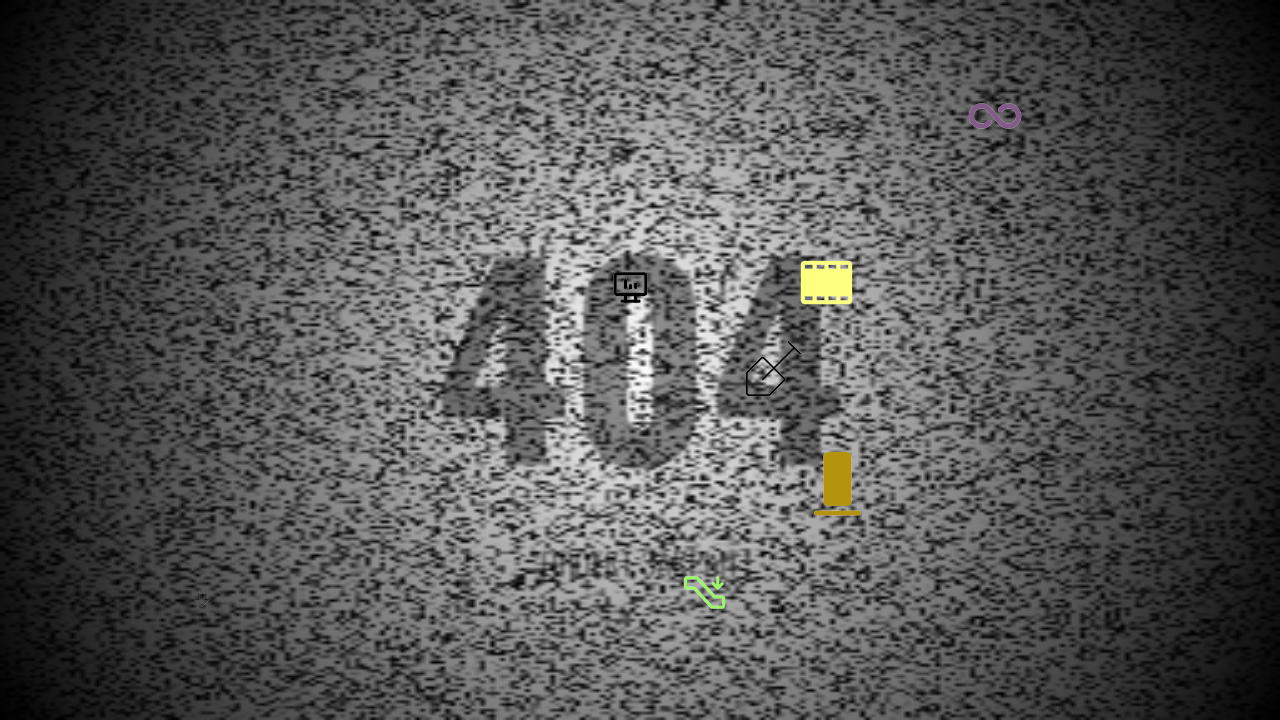  Describe the element at coordinates (837, 482) in the screenshot. I see `align object to bottom edge` at that location.